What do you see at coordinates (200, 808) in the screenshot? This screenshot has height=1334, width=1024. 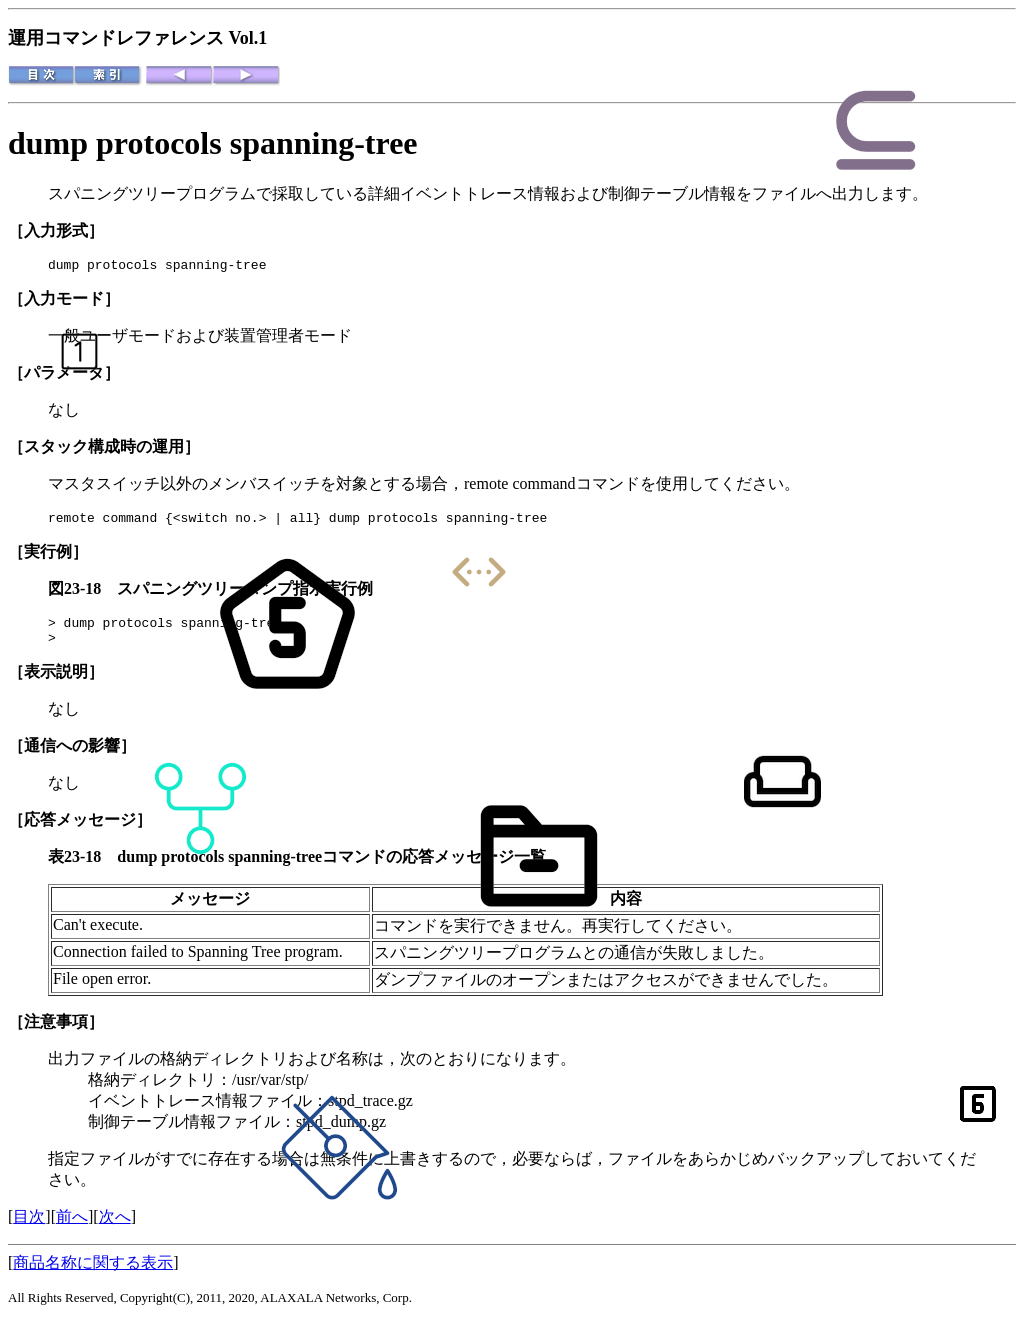 I see `fork a repository or branch` at bounding box center [200, 808].